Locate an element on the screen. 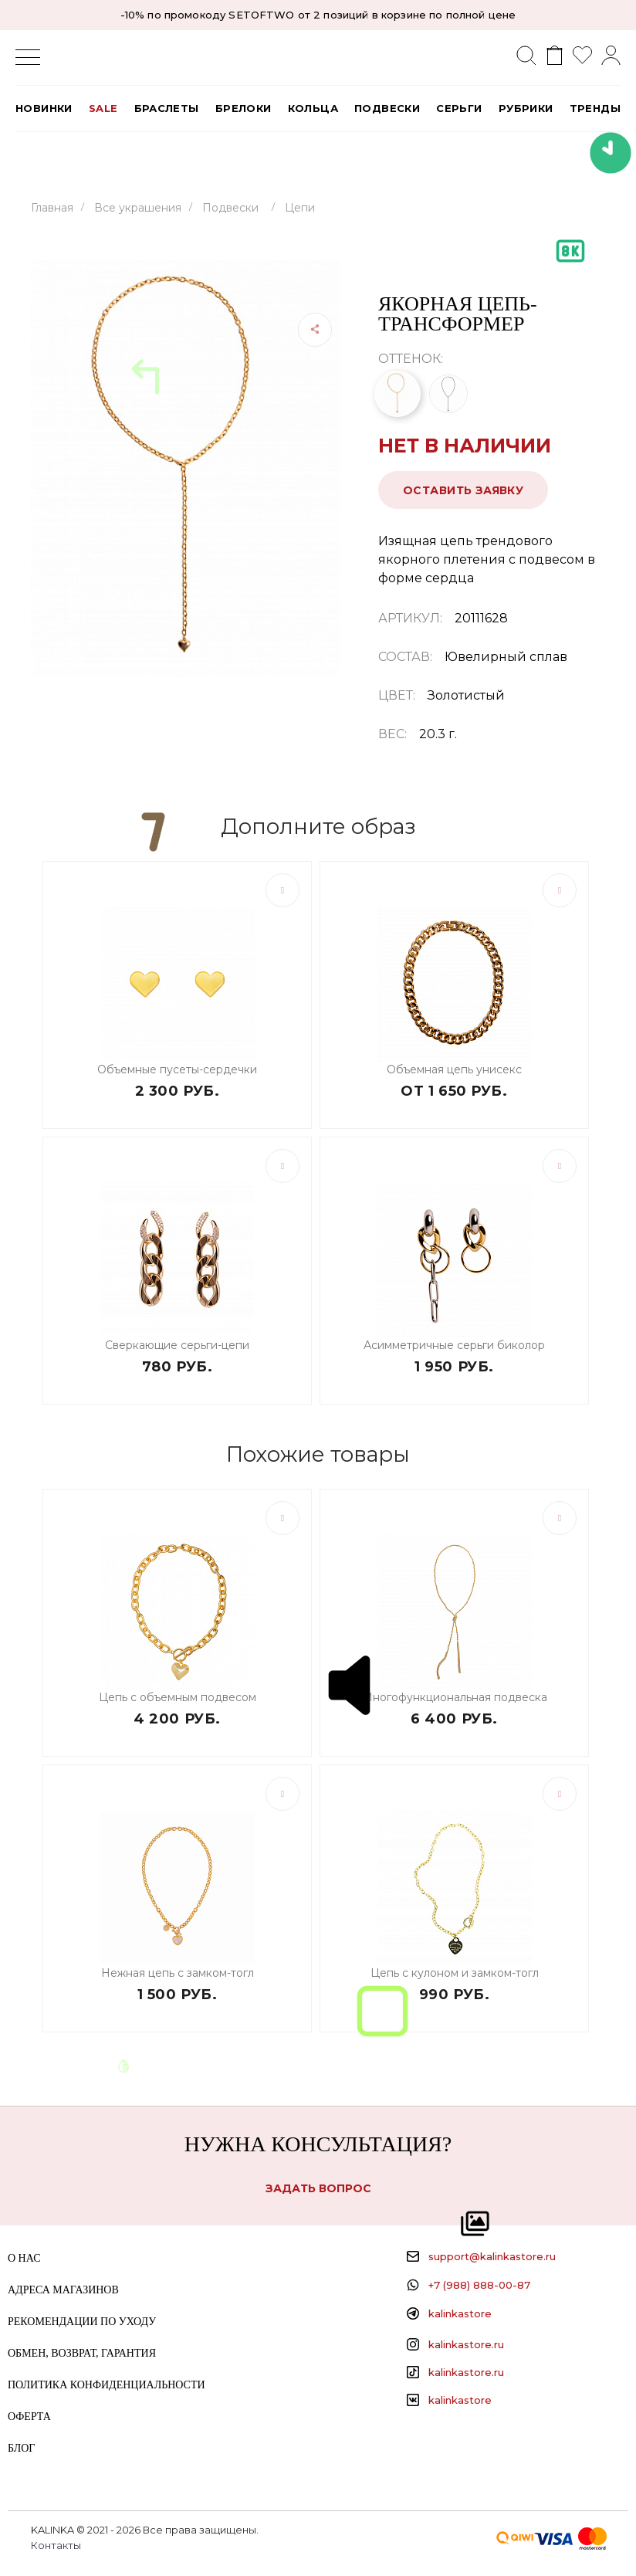 This screenshot has width=636, height=2576. indicates item number 7 in a list or sequence is located at coordinates (153, 832).